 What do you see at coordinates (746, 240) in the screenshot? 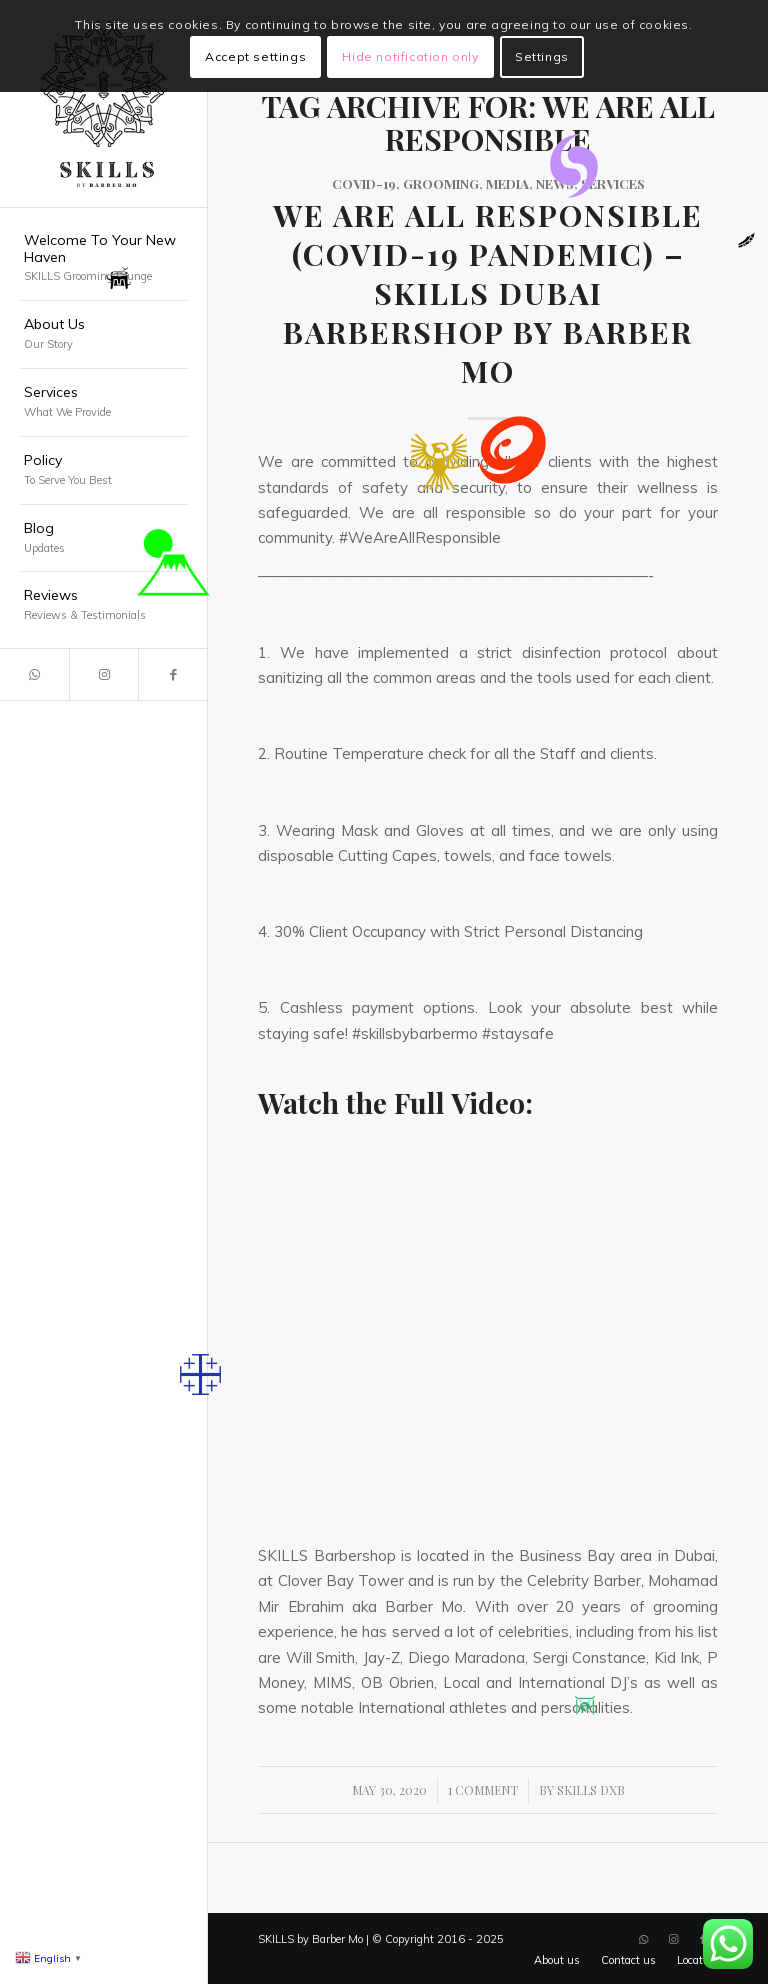
I see `indicates a broken or damaged weapon` at bounding box center [746, 240].